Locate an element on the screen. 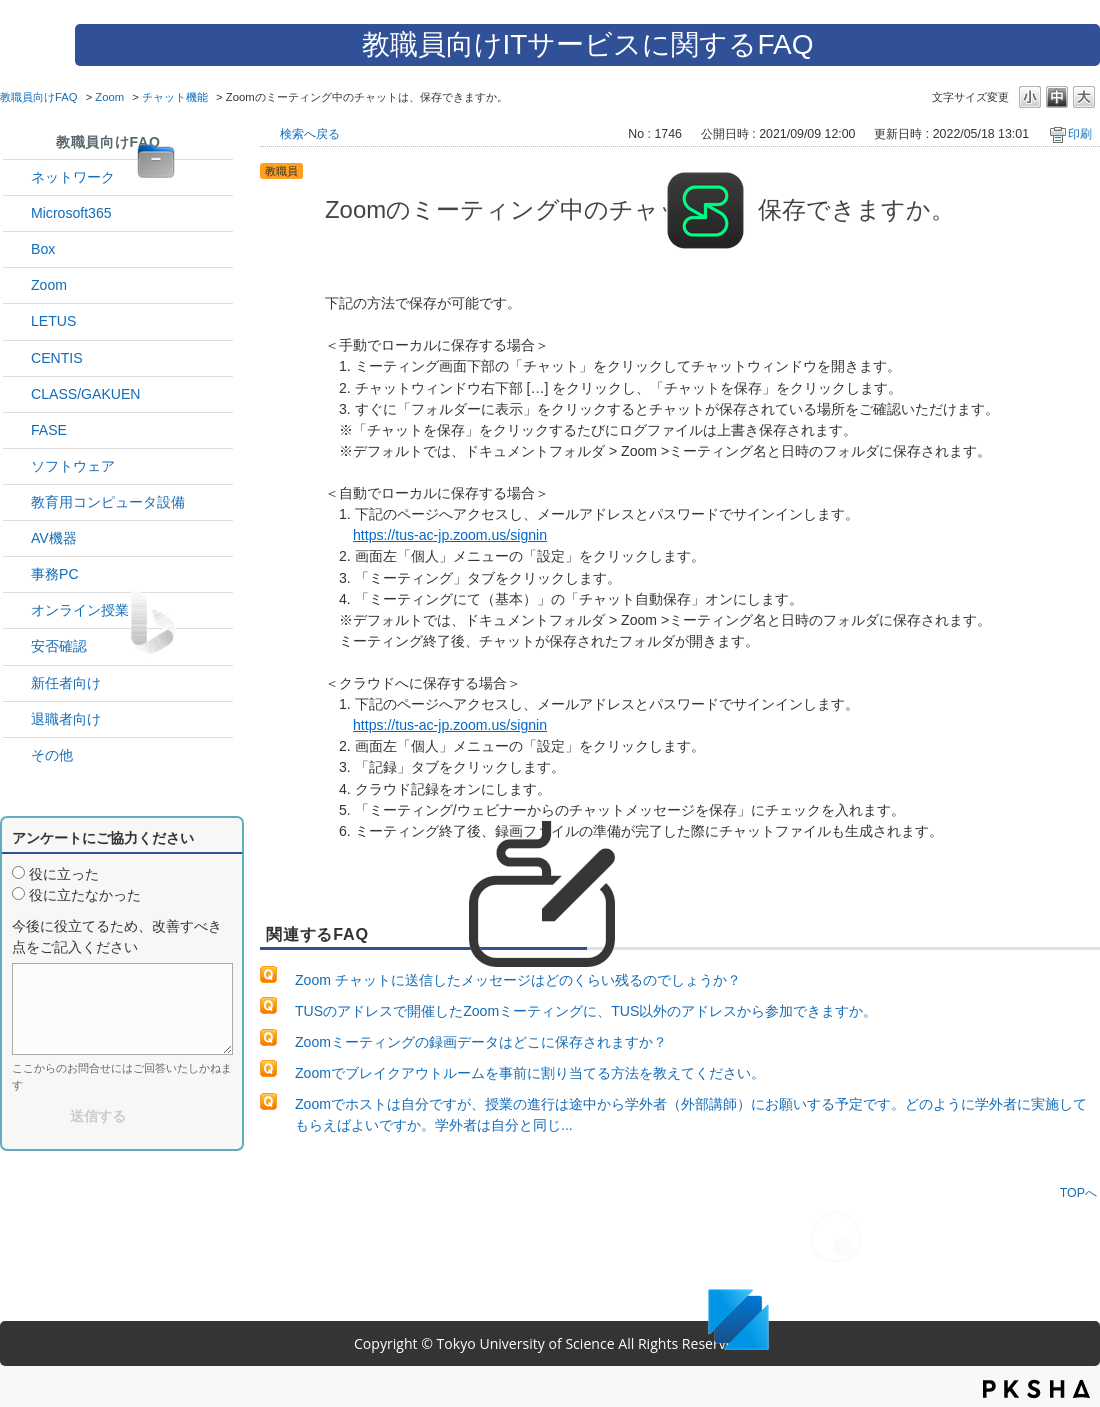  open the files application is located at coordinates (156, 161).